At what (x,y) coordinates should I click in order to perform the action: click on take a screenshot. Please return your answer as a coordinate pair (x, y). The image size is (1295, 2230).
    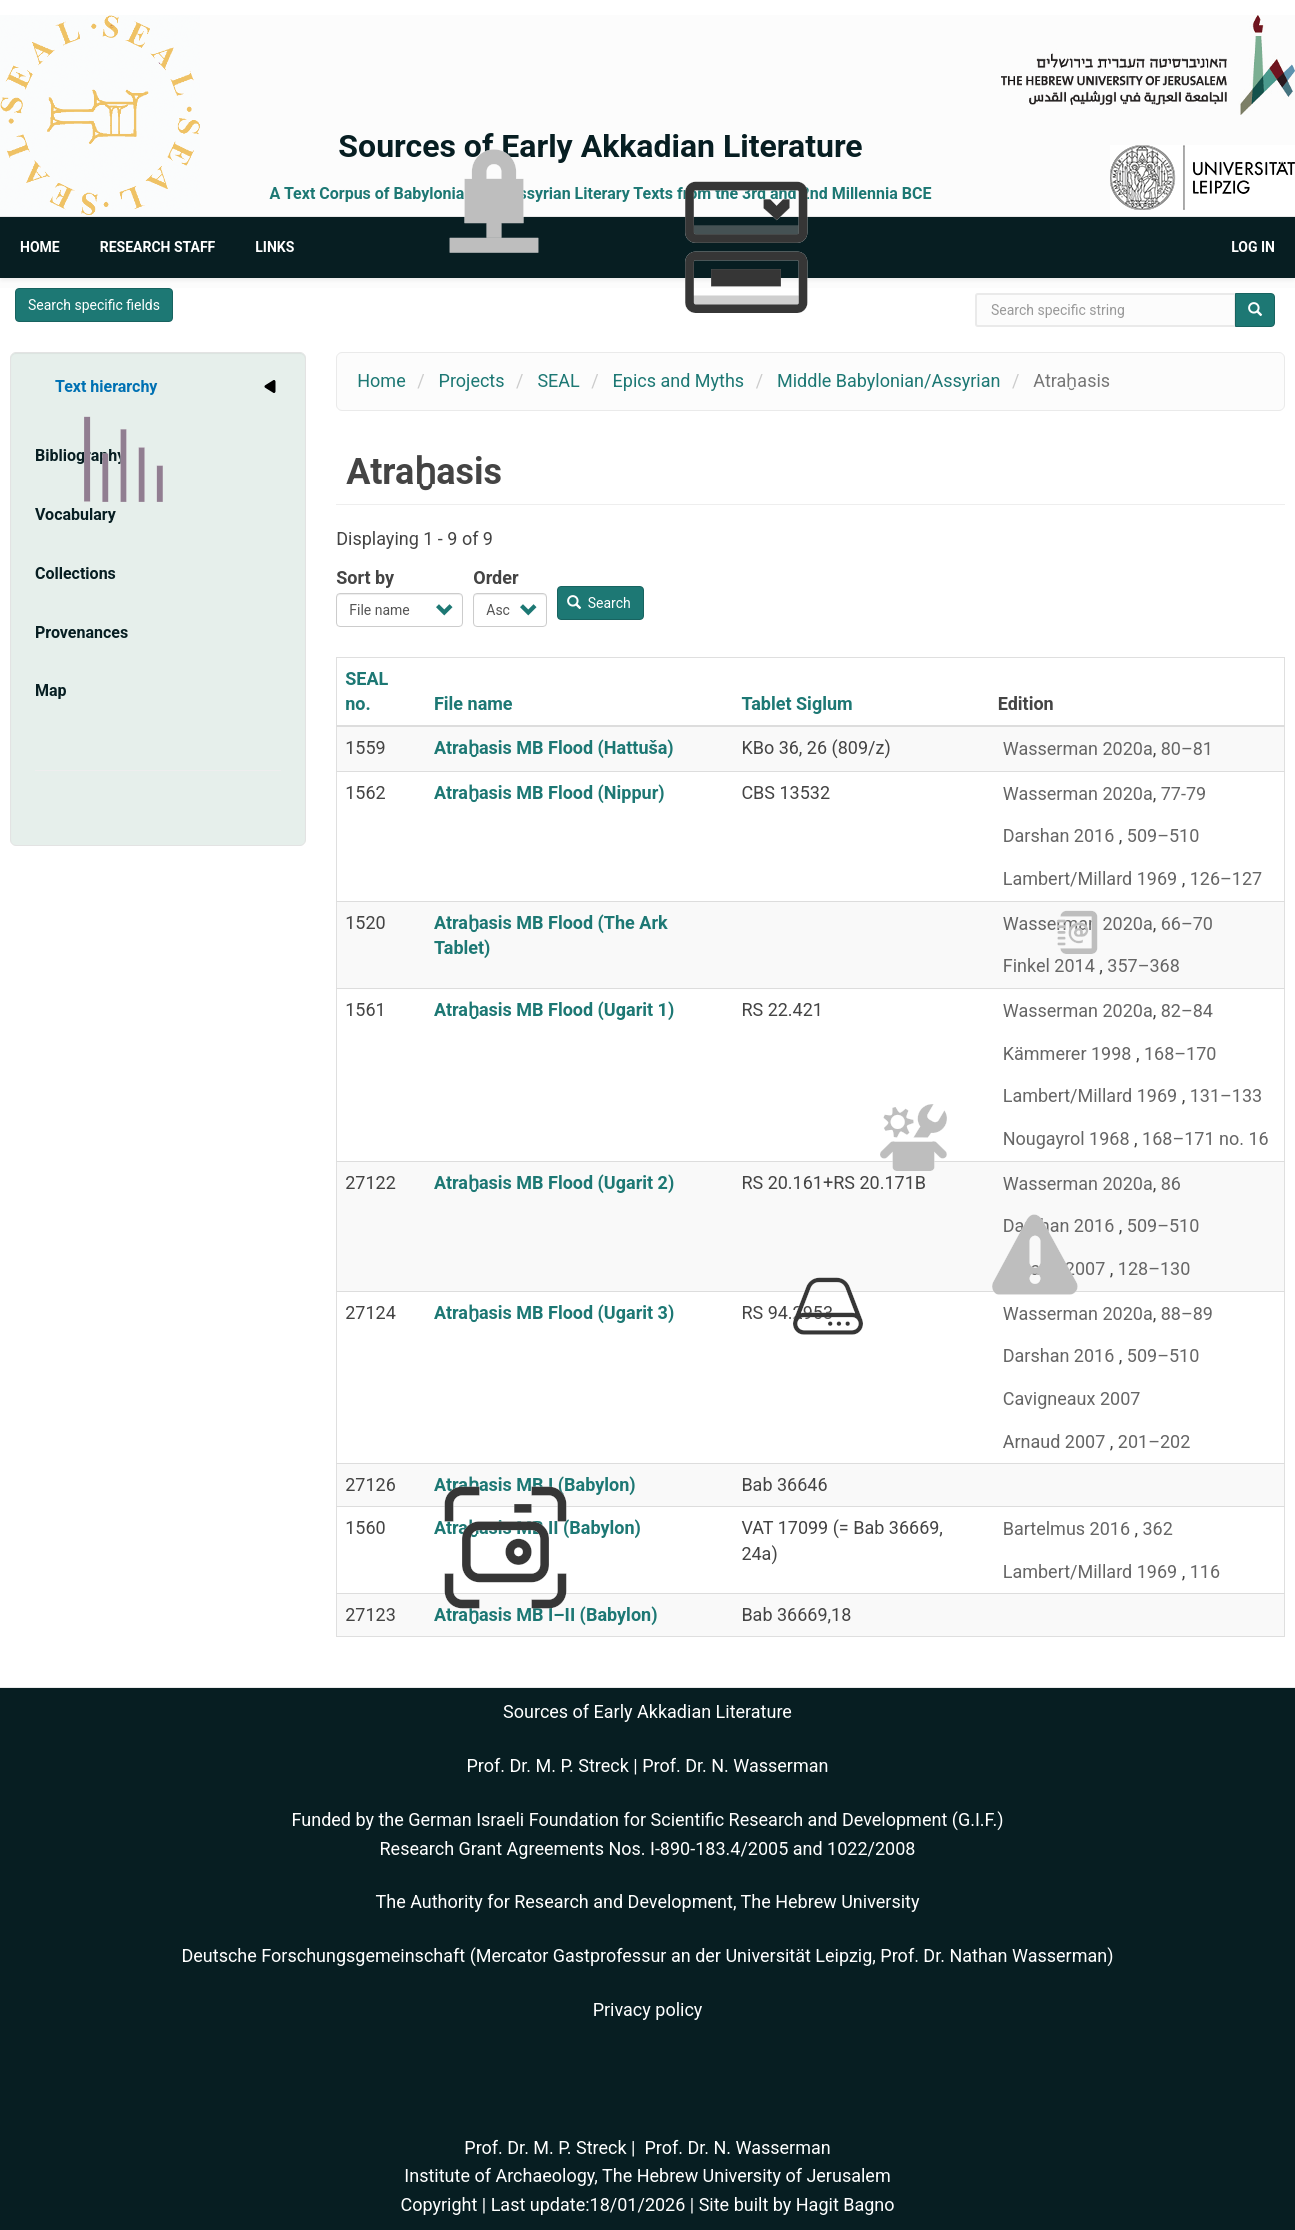
    Looking at the image, I should click on (505, 1547).